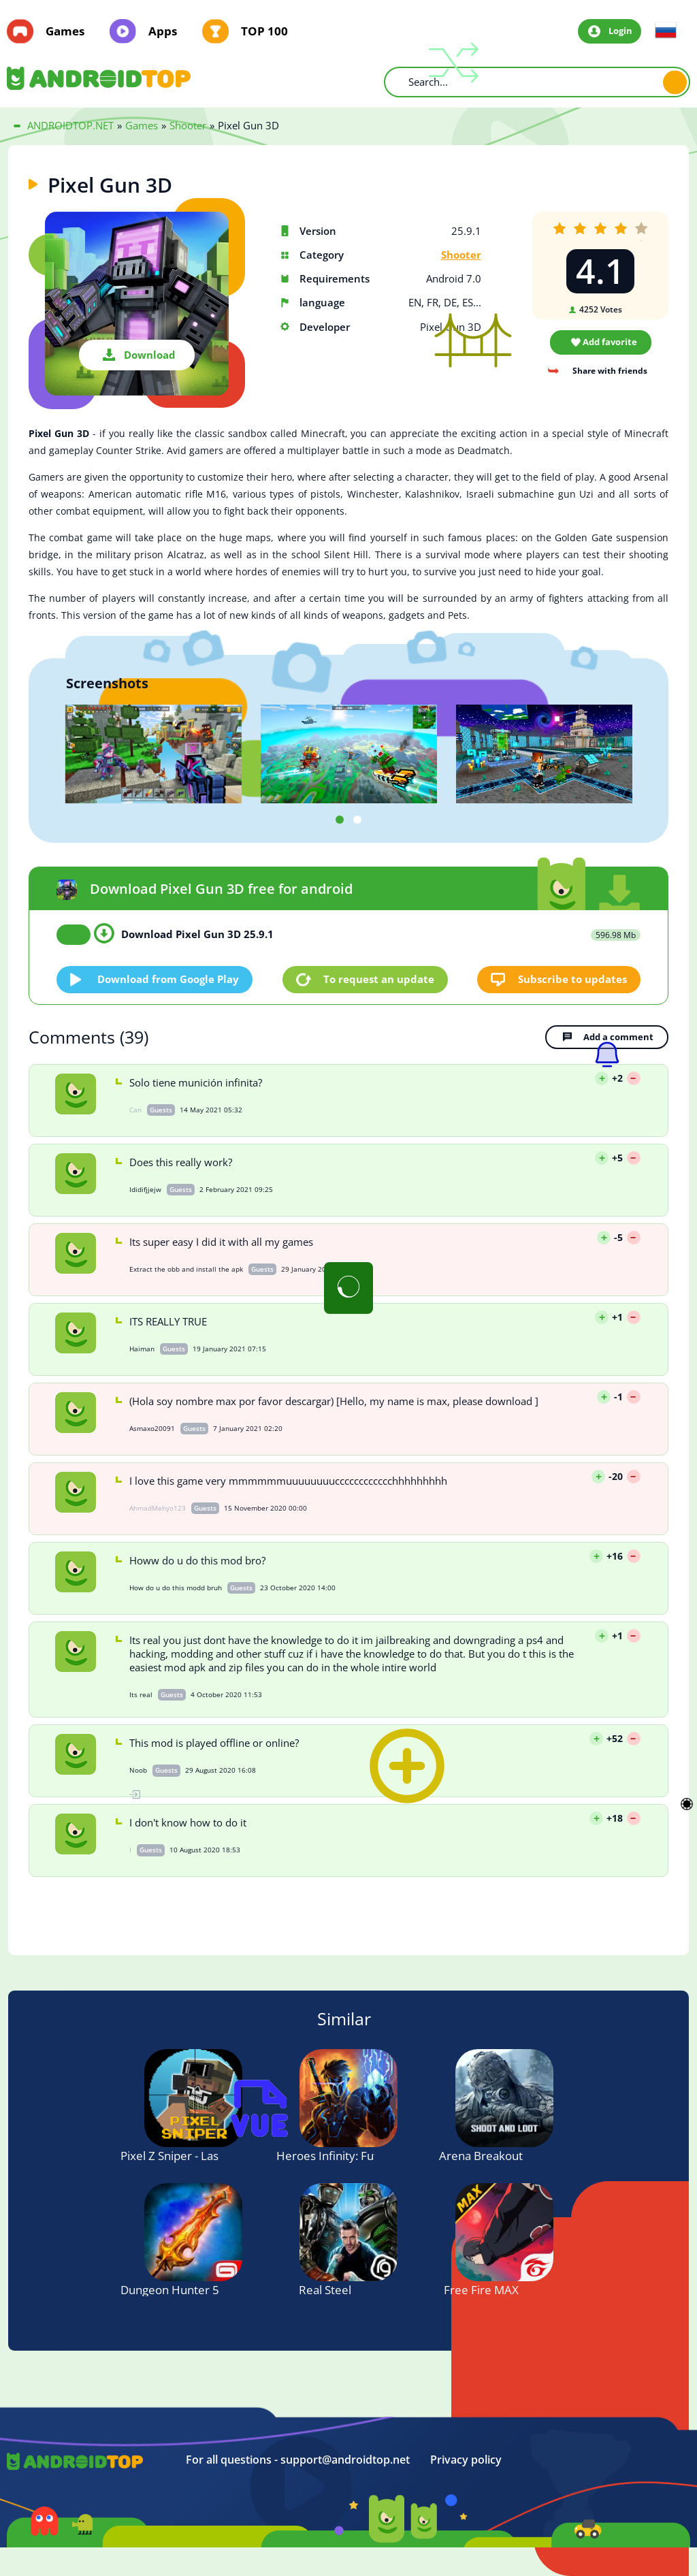 The width and height of the screenshot is (697, 2576). I want to click on log in to your account, so click(135, 1794).